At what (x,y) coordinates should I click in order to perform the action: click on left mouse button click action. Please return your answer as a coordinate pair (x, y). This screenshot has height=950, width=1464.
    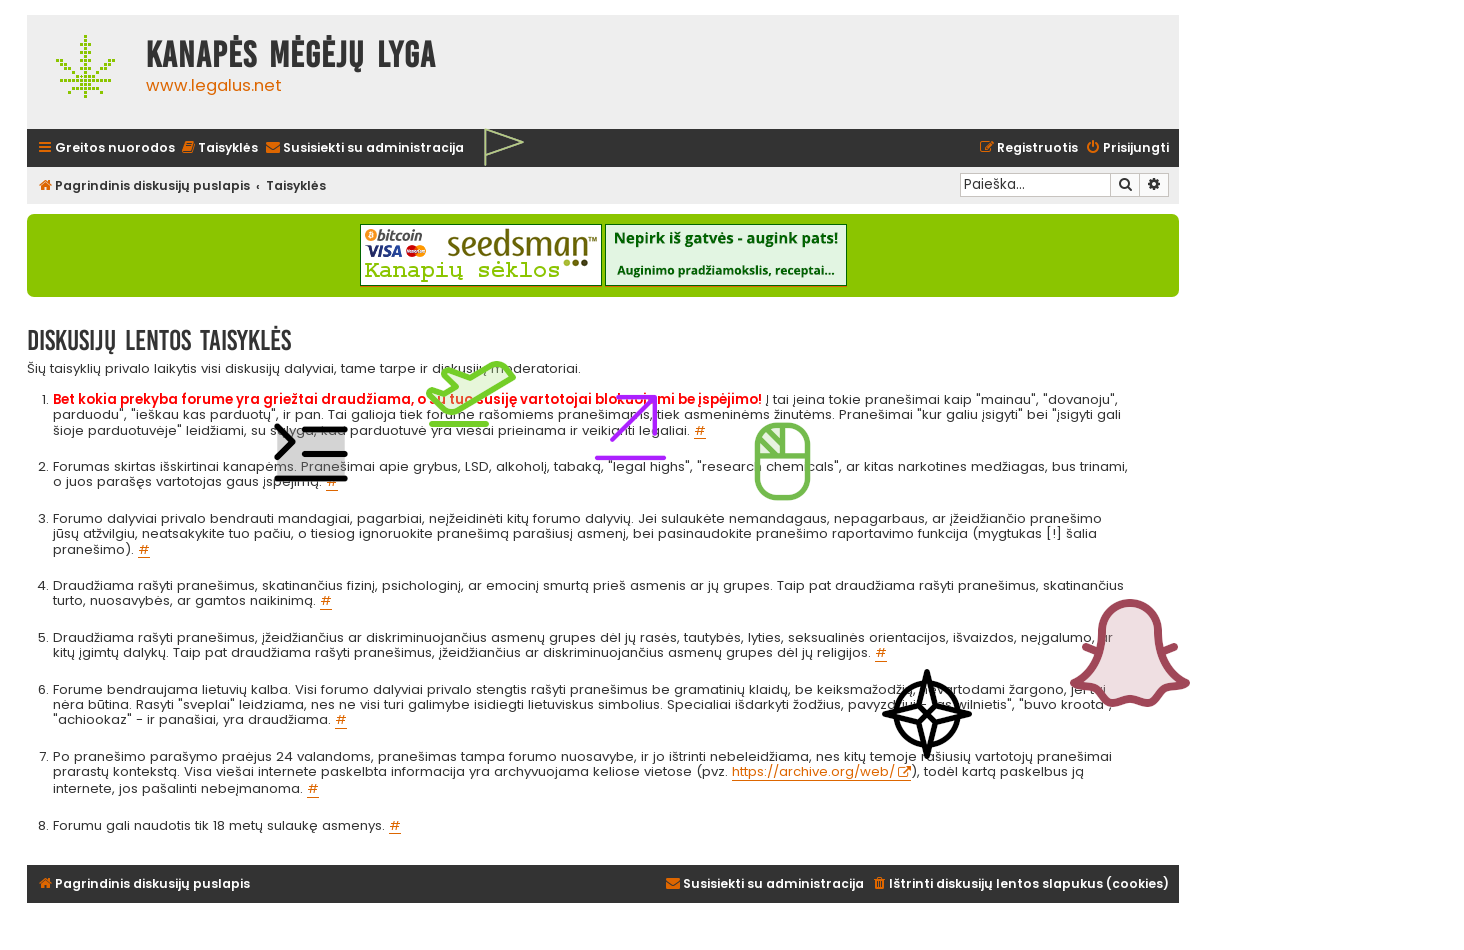
    Looking at the image, I should click on (782, 461).